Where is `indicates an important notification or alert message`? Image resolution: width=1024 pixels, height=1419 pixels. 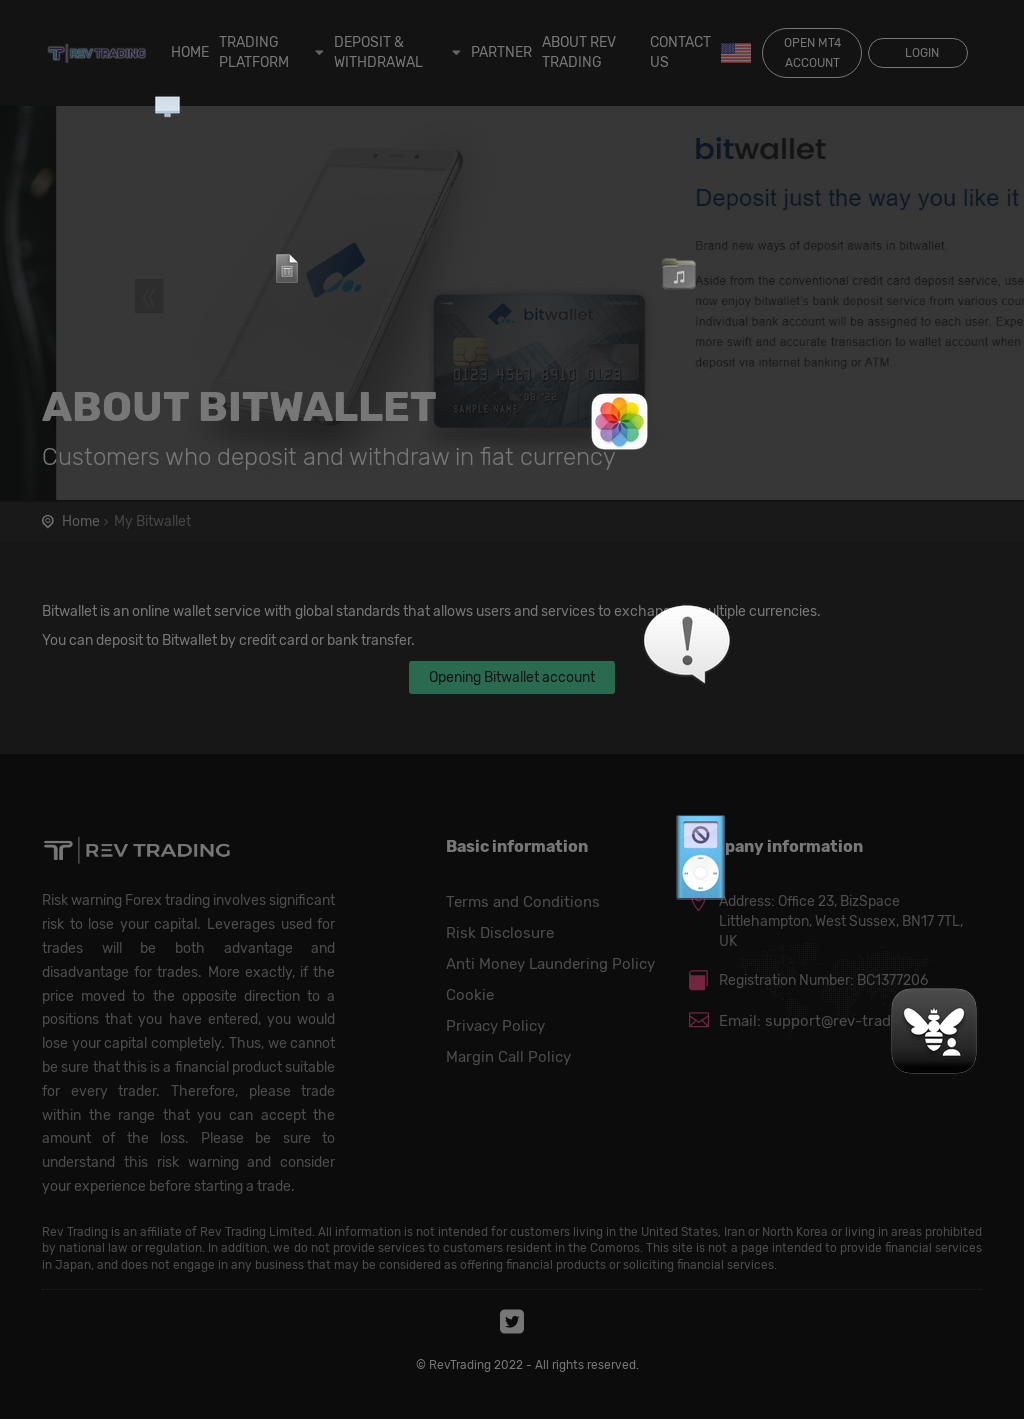
indicates an important notification or alert message is located at coordinates (687, 641).